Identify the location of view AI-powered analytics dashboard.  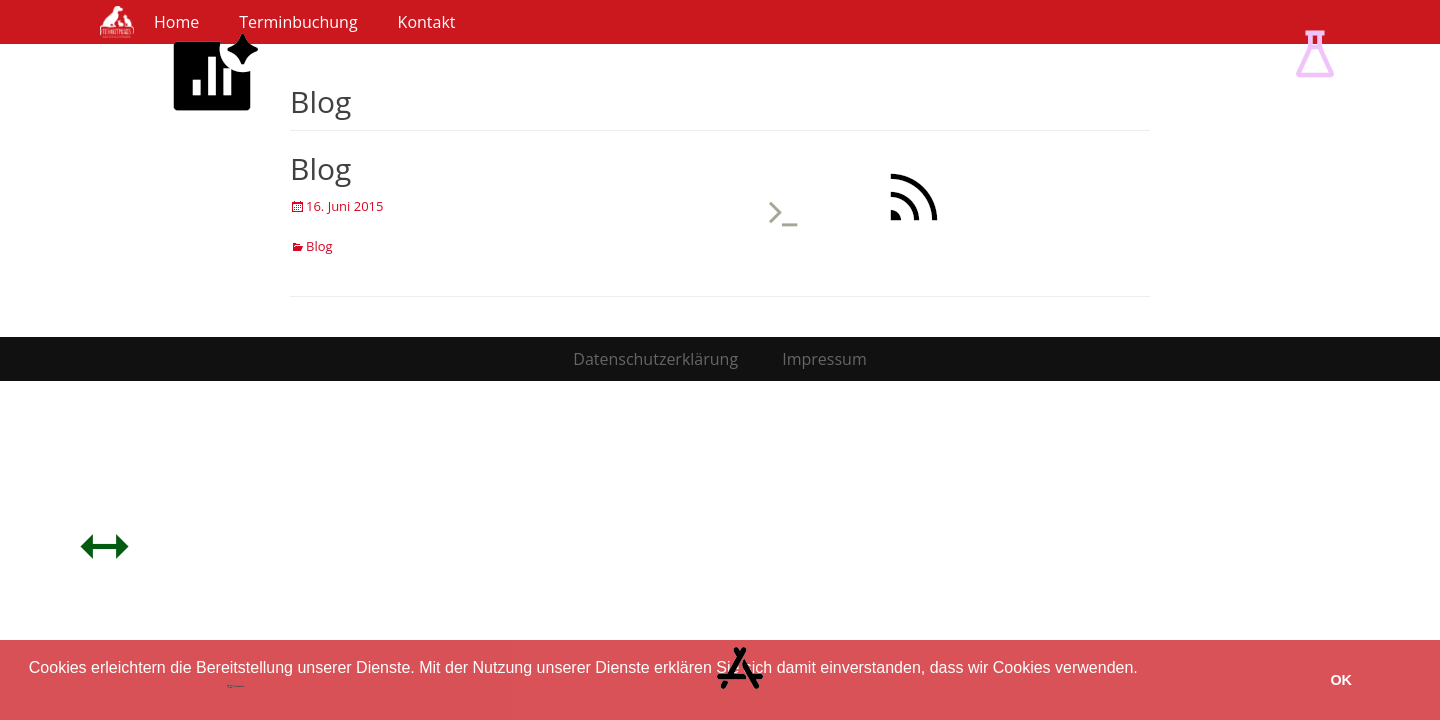
(212, 76).